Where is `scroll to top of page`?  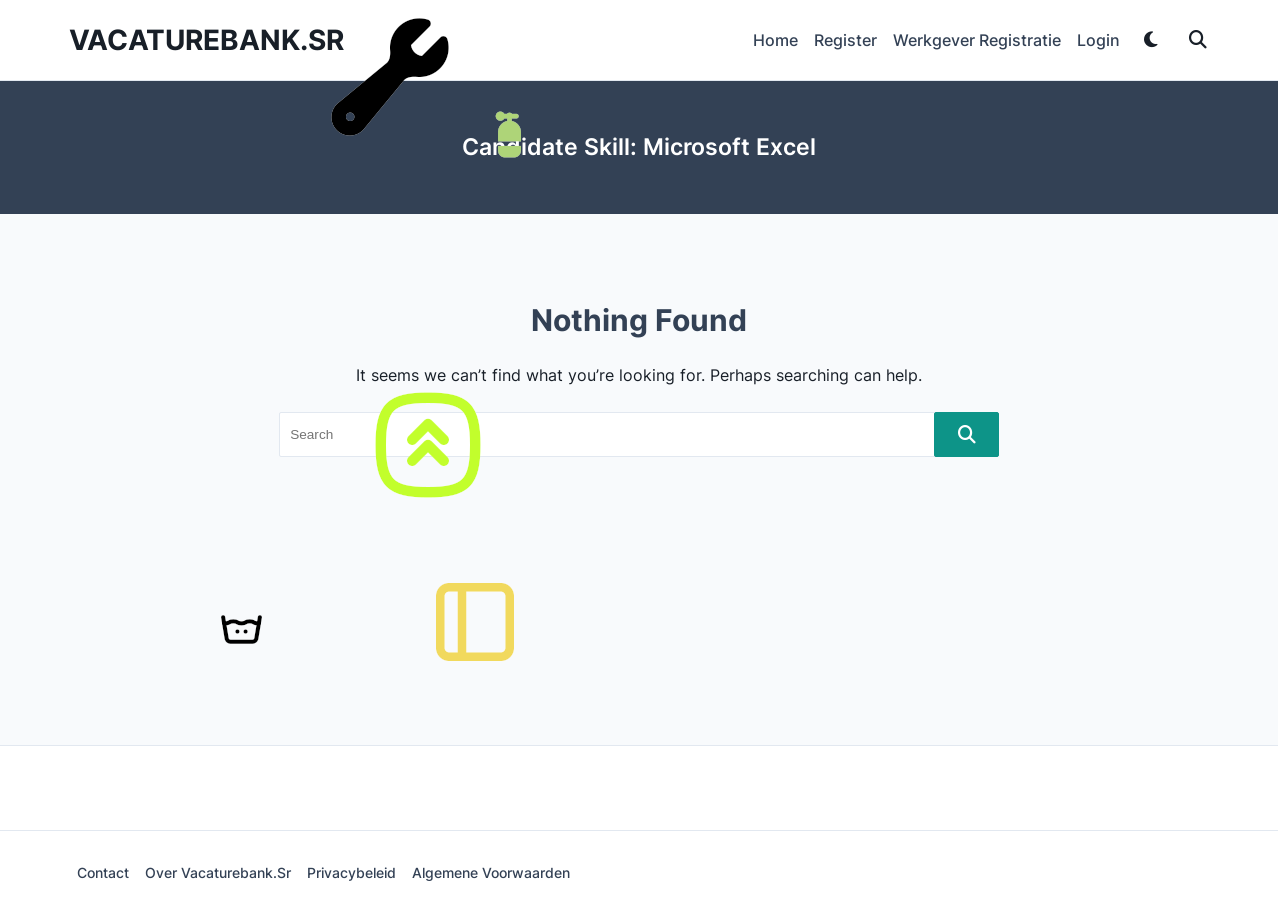
scroll to top of page is located at coordinates (428, 445).